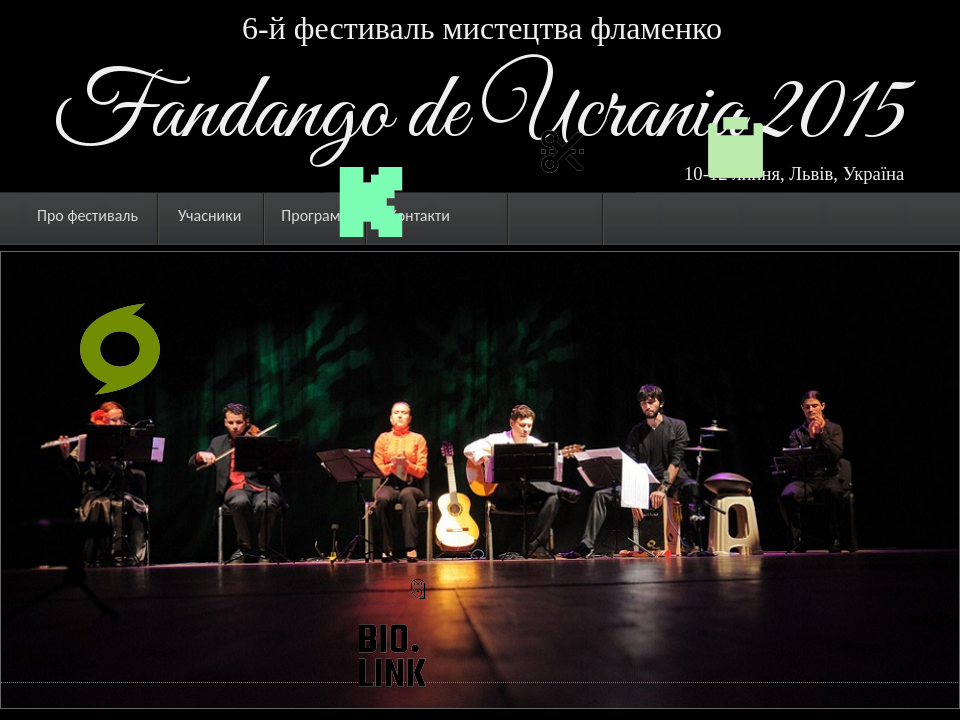 The height and width of the screenshot is (720, 960). What do you see at coordinates (735, 147) in the screenshot?
I see `copy content to clipboard` at bounding box center [735, 147].